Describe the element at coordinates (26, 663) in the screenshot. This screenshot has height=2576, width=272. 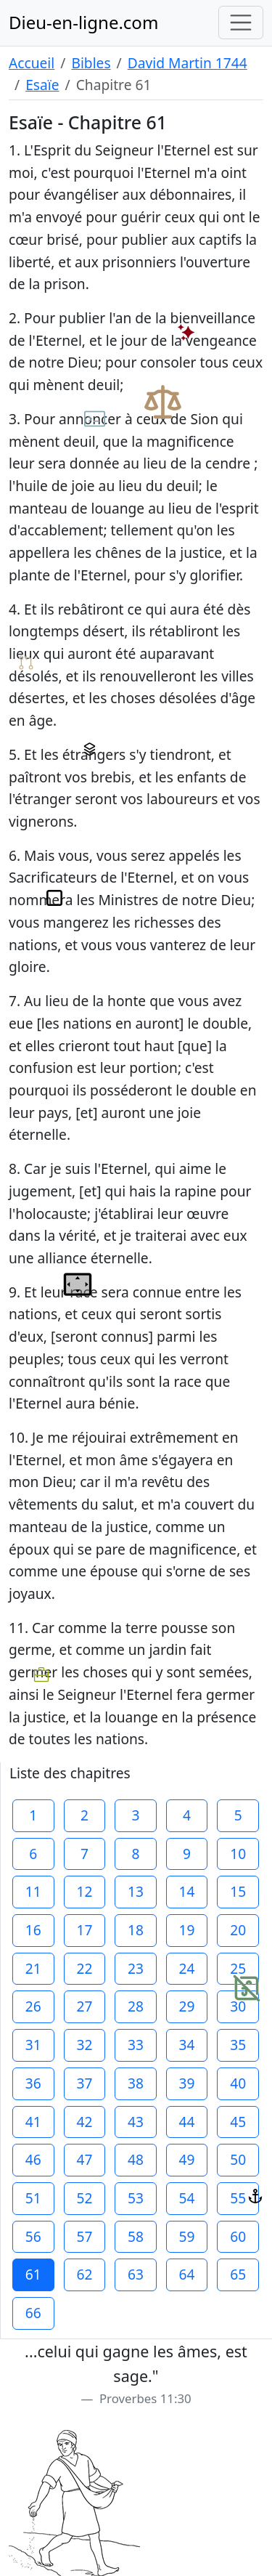
I see `create a new pull request` at that location.